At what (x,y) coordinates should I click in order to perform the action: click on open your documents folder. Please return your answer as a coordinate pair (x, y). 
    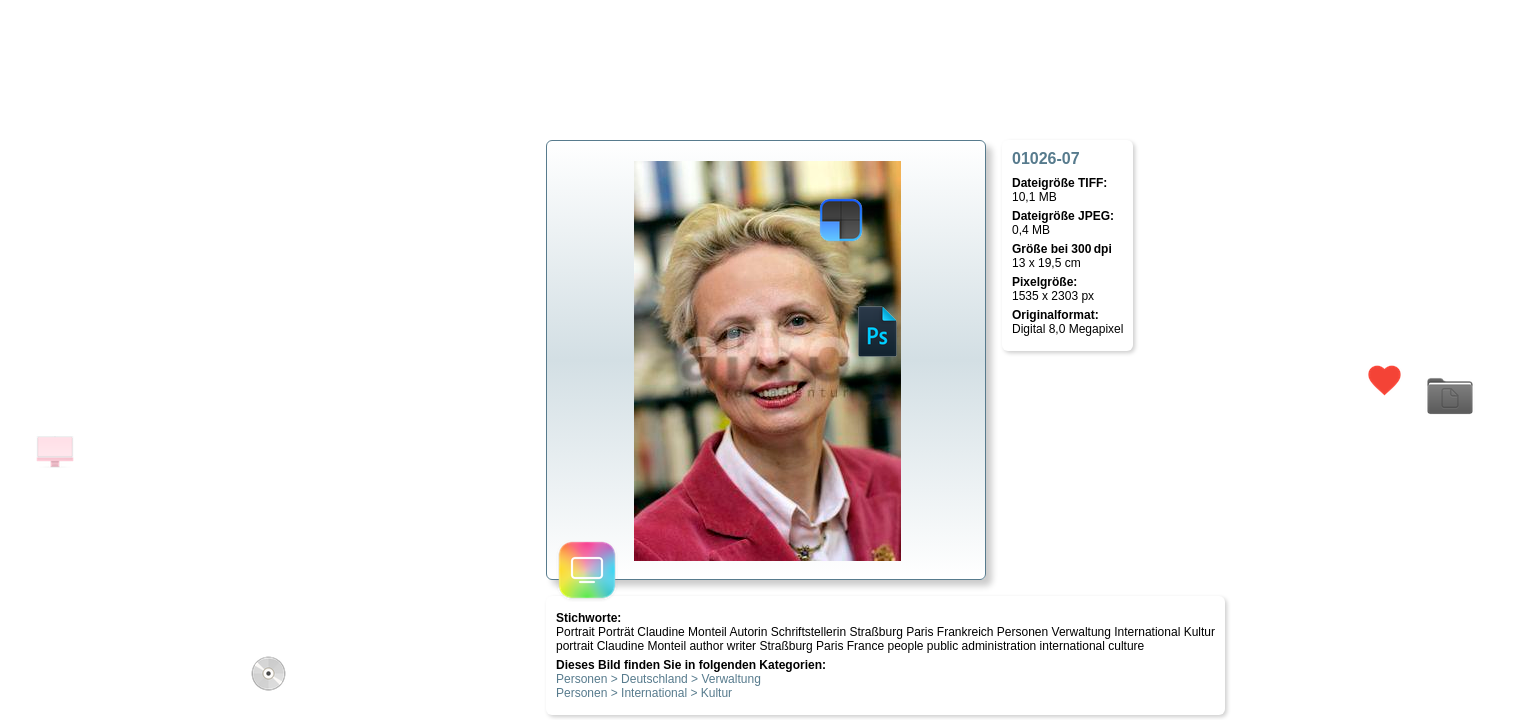
    Looking at the image, I should click on (1450, 396).